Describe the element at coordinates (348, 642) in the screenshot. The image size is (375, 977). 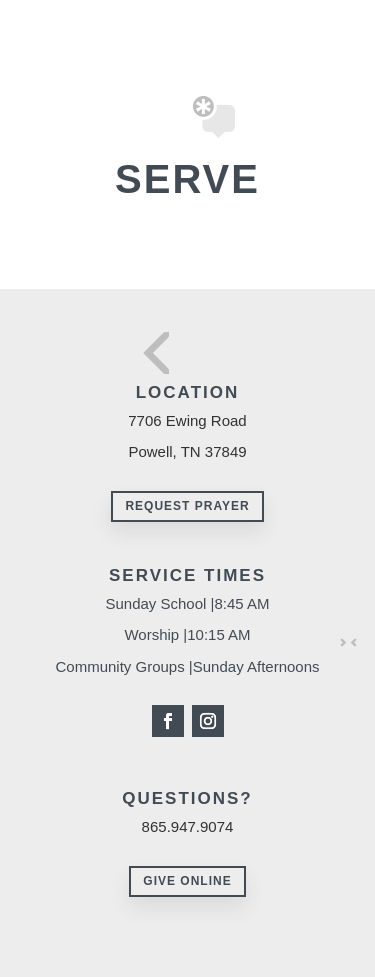
I see `select content between two points` at that location.